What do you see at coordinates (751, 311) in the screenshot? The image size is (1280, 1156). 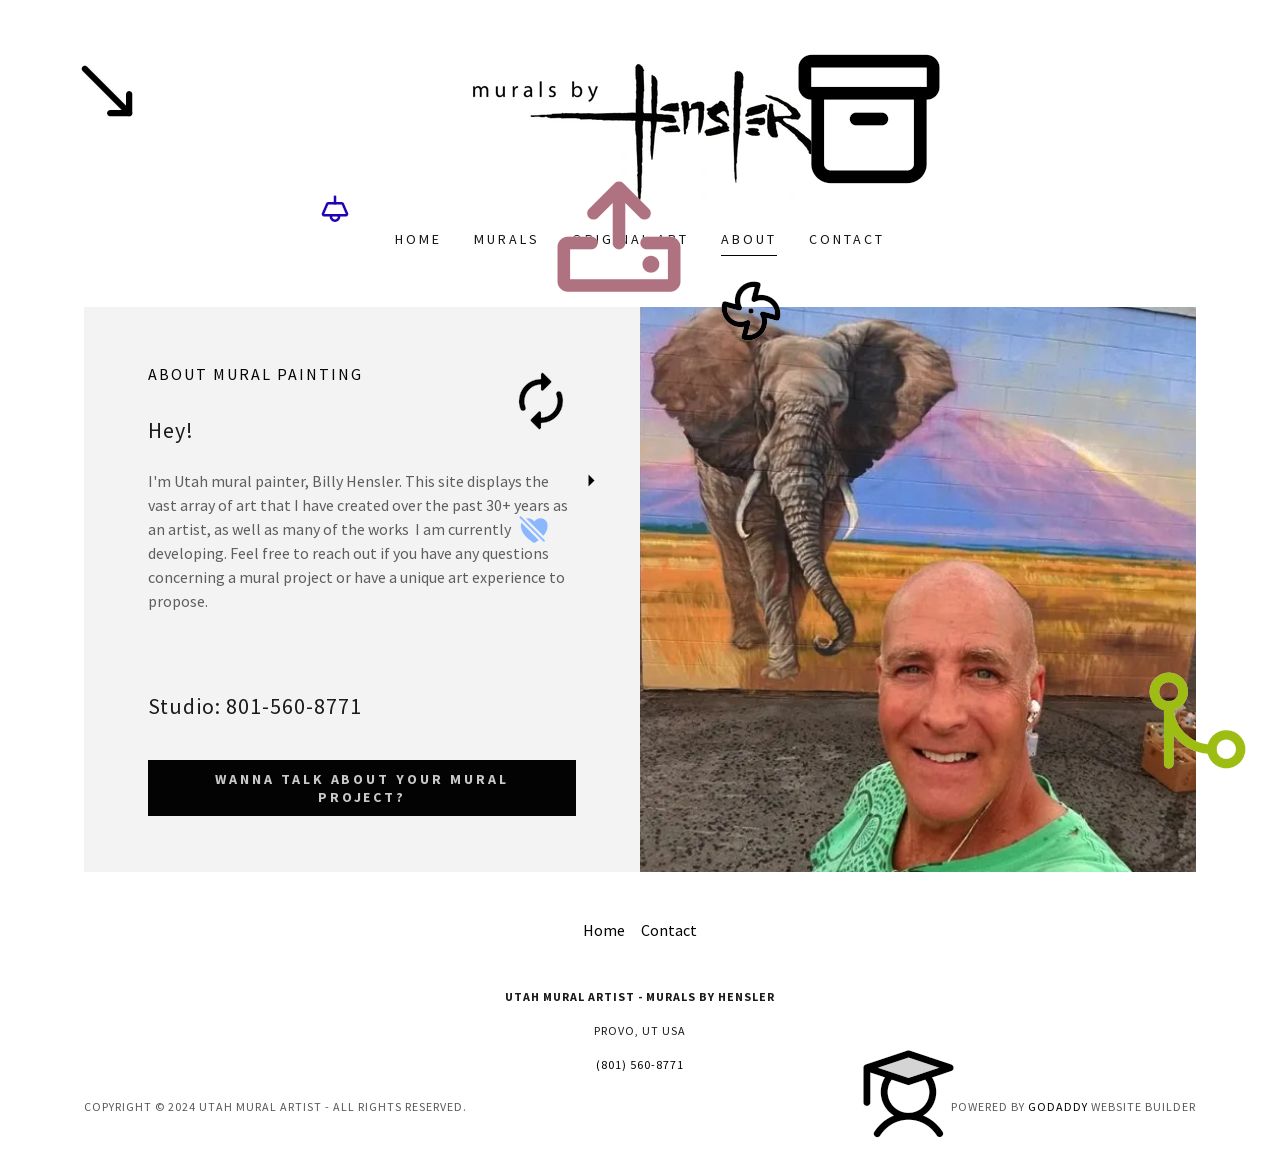 I see `adjust fan or ventilation settings` at bounding box center [751, 311].